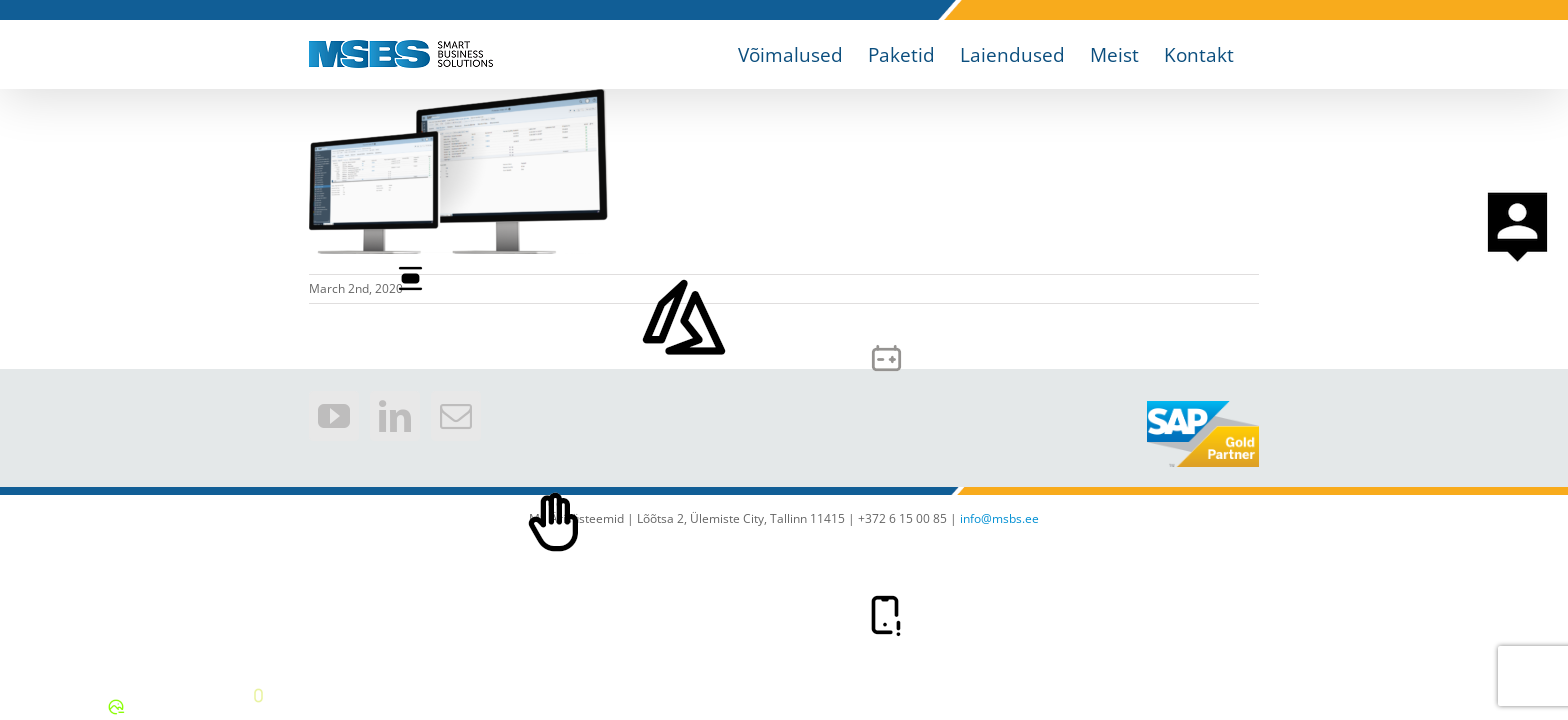  Describe the element at coordinates (1517, 225) in the screenshot. I see `view a person's location on the map` at that location.